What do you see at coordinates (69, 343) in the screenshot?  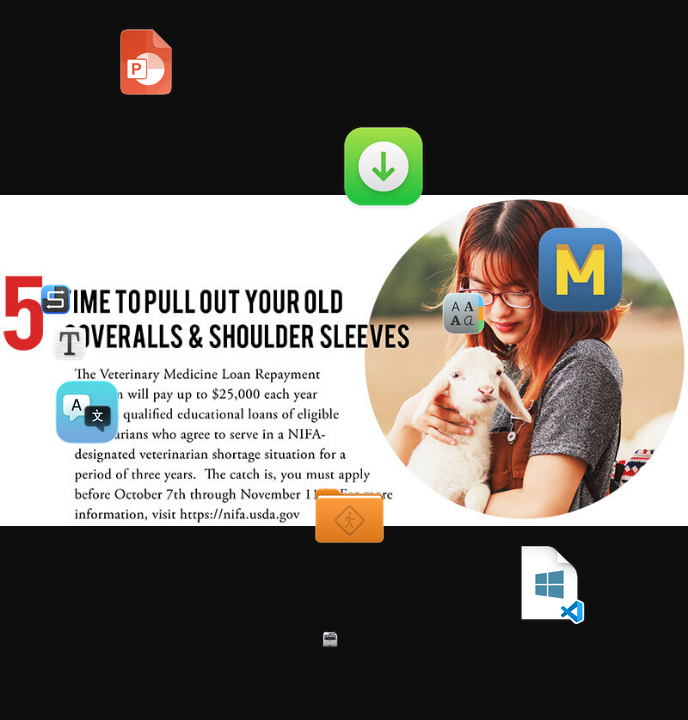 I see `open typora markdown editor` at bounding box center [69, 343].